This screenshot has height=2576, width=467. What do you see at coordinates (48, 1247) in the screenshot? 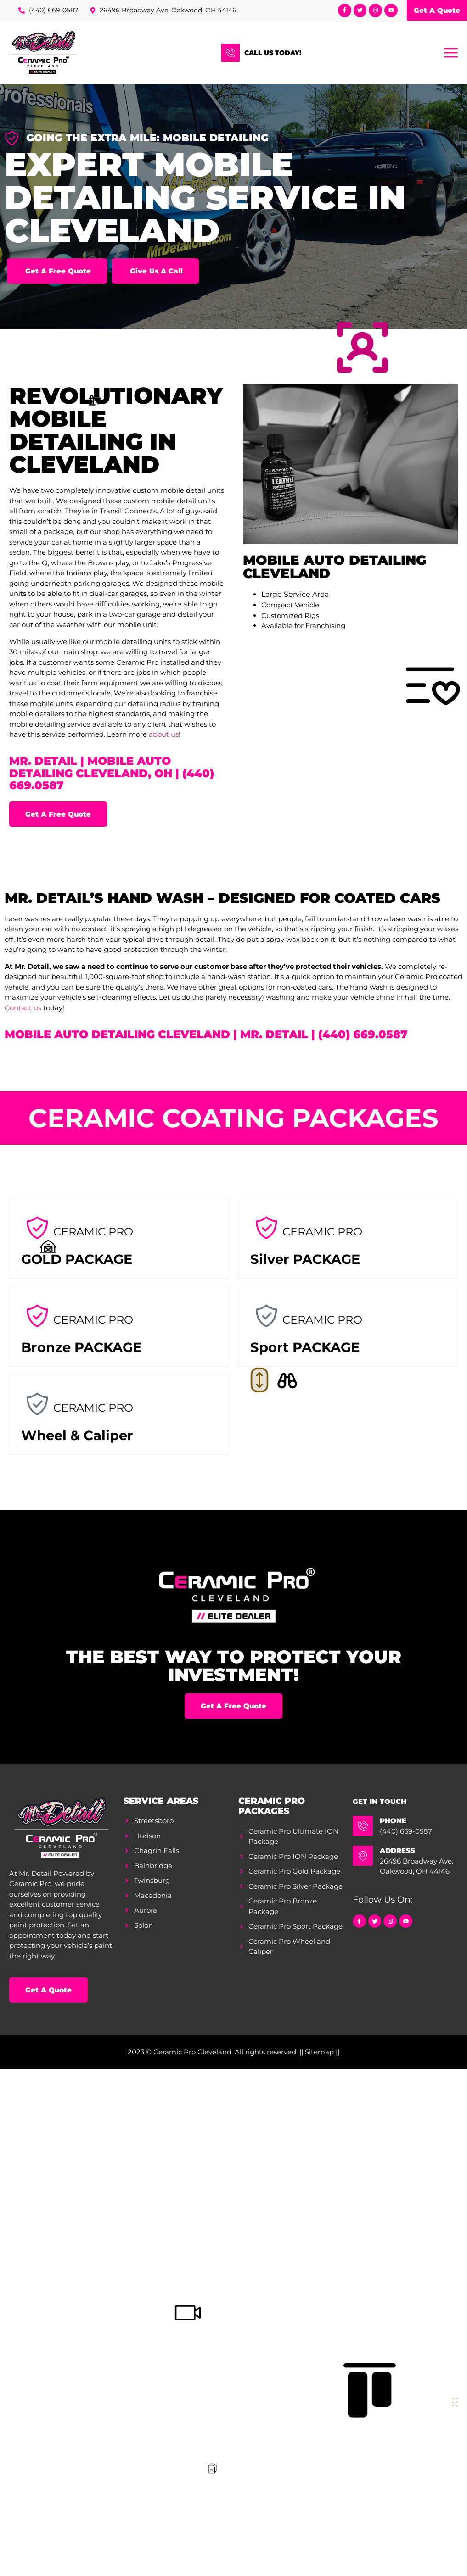
I see `access farm or agricultural settings` at bounding box center [48, 1247].